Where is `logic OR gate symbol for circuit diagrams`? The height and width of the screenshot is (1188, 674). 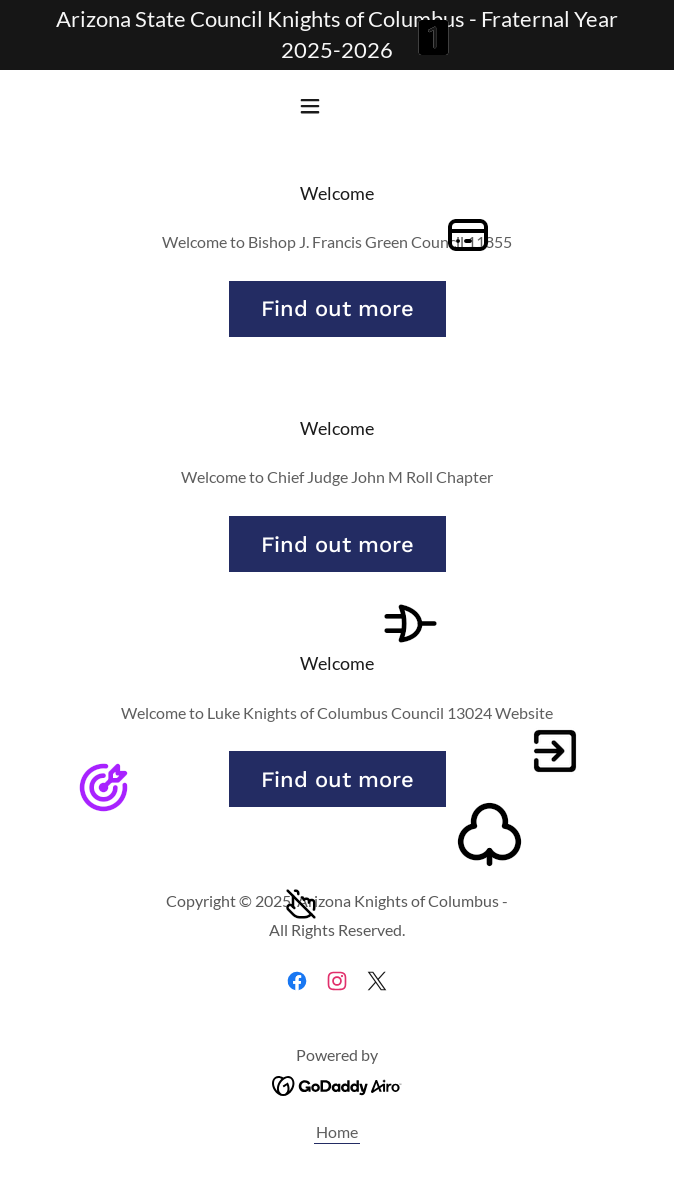
logic OR gate symbol for circuit diagrams is located at coordinates (410, 623).